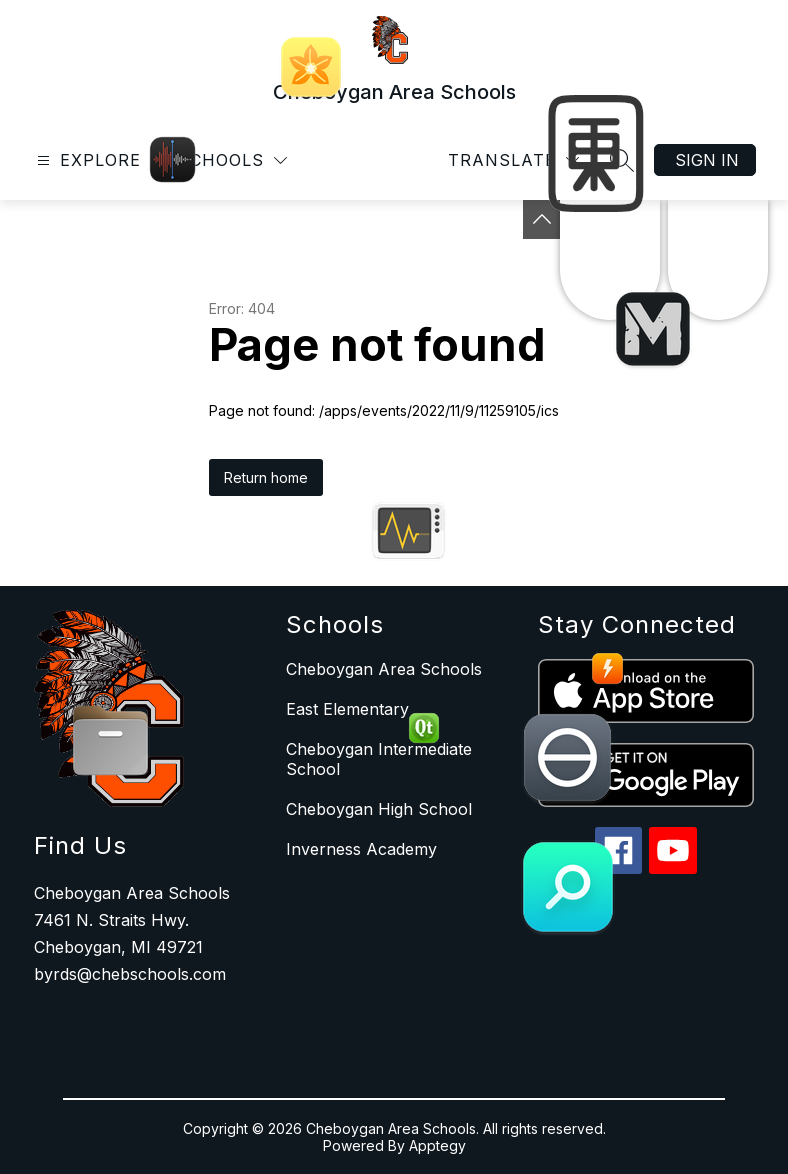  Describe the element at coordinates (408, 530) in the screenshot. I see `open system monitor application` at that location.